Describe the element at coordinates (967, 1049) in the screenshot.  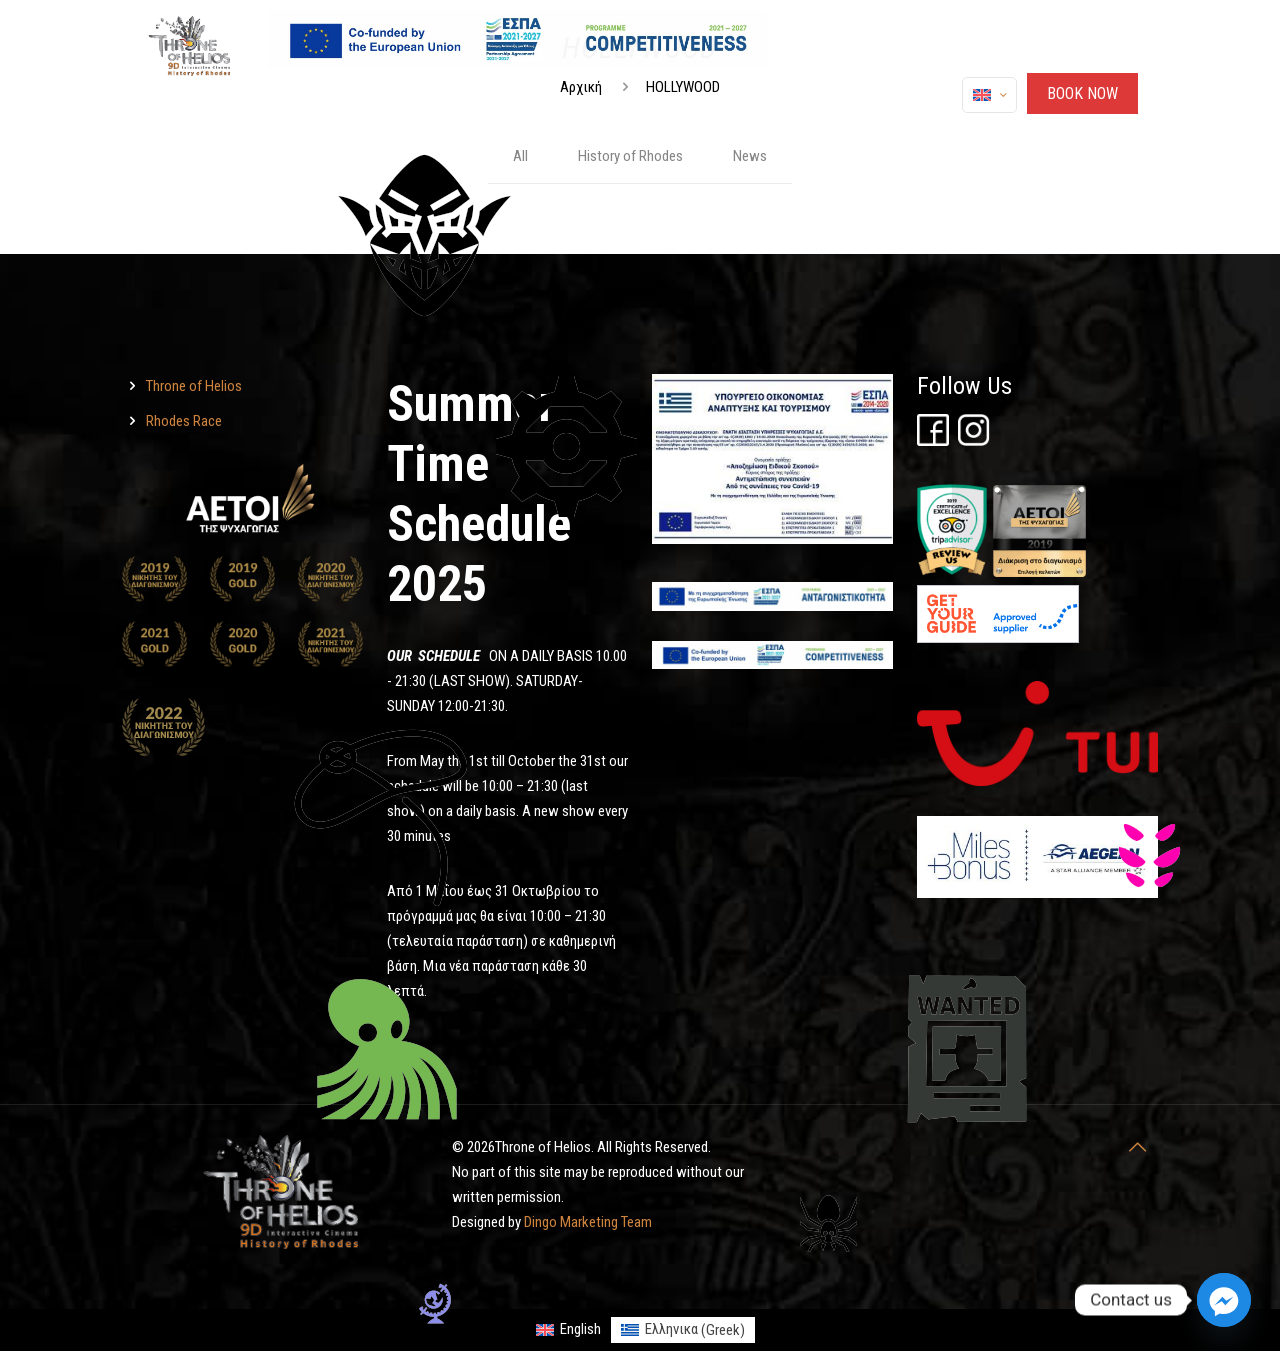
I see `view bounty or wanted poster in game` at that location.